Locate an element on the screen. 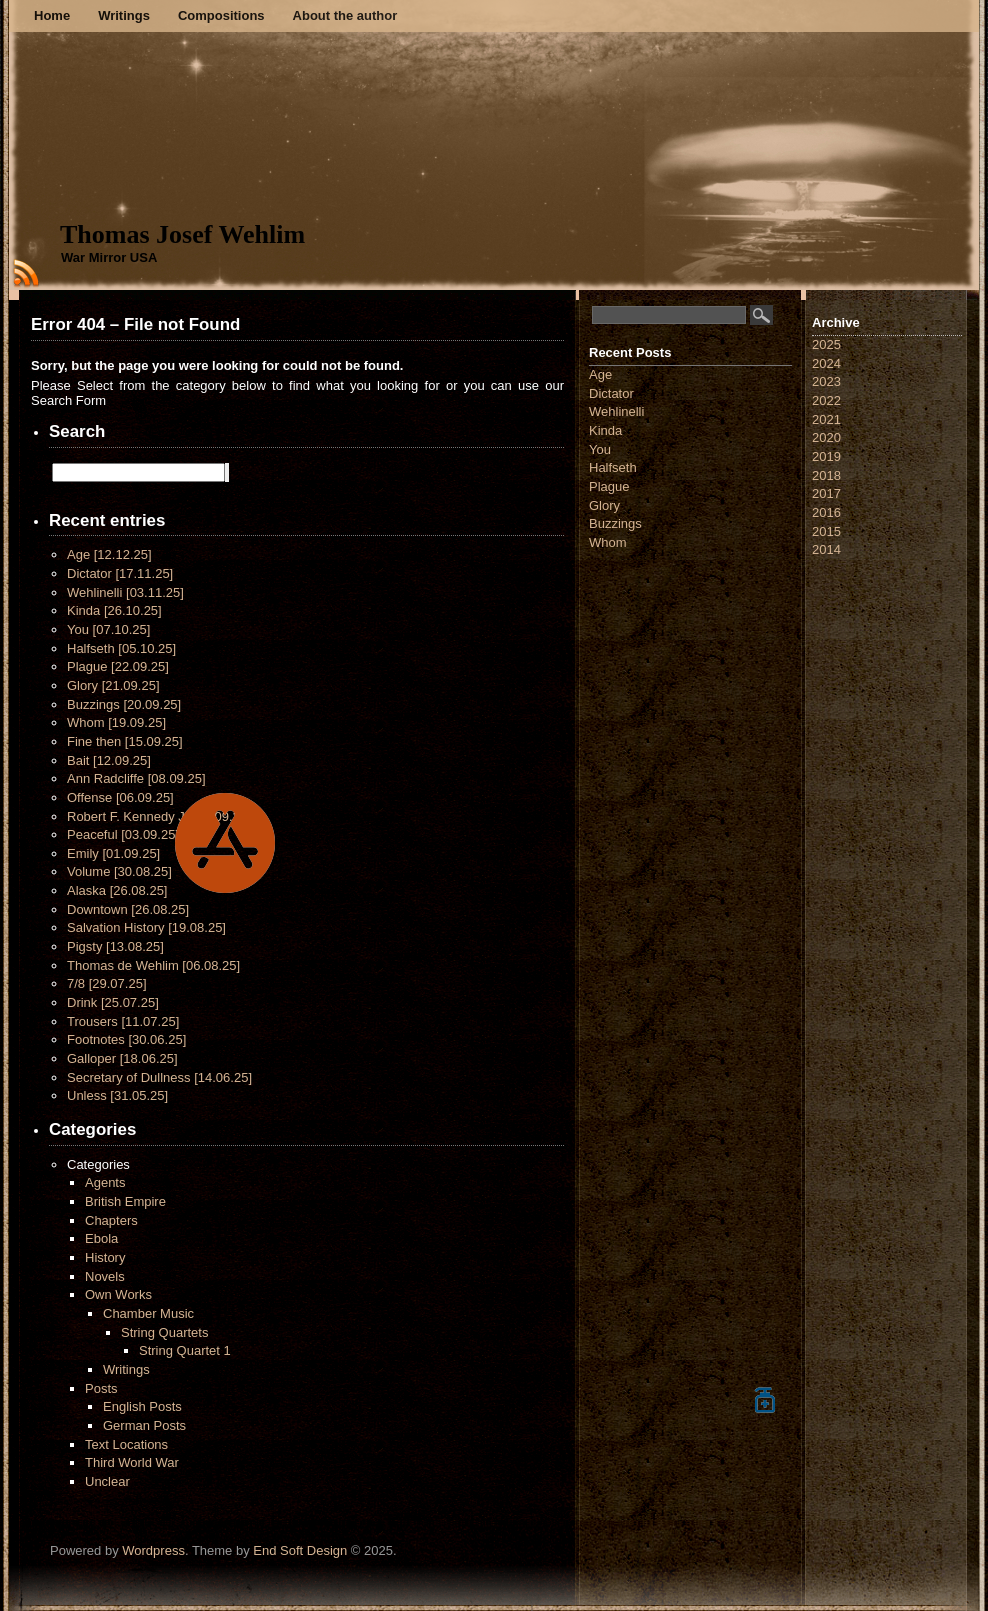  access hand sanitizer station location is located at coordinates (765, 1400).